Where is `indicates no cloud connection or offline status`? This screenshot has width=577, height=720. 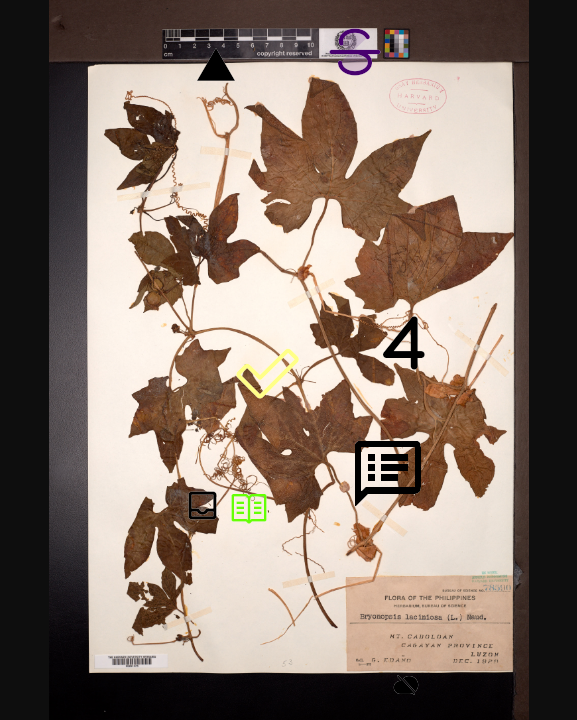
indicates no cloud connection or offline status is located at coordinates (406, 685).